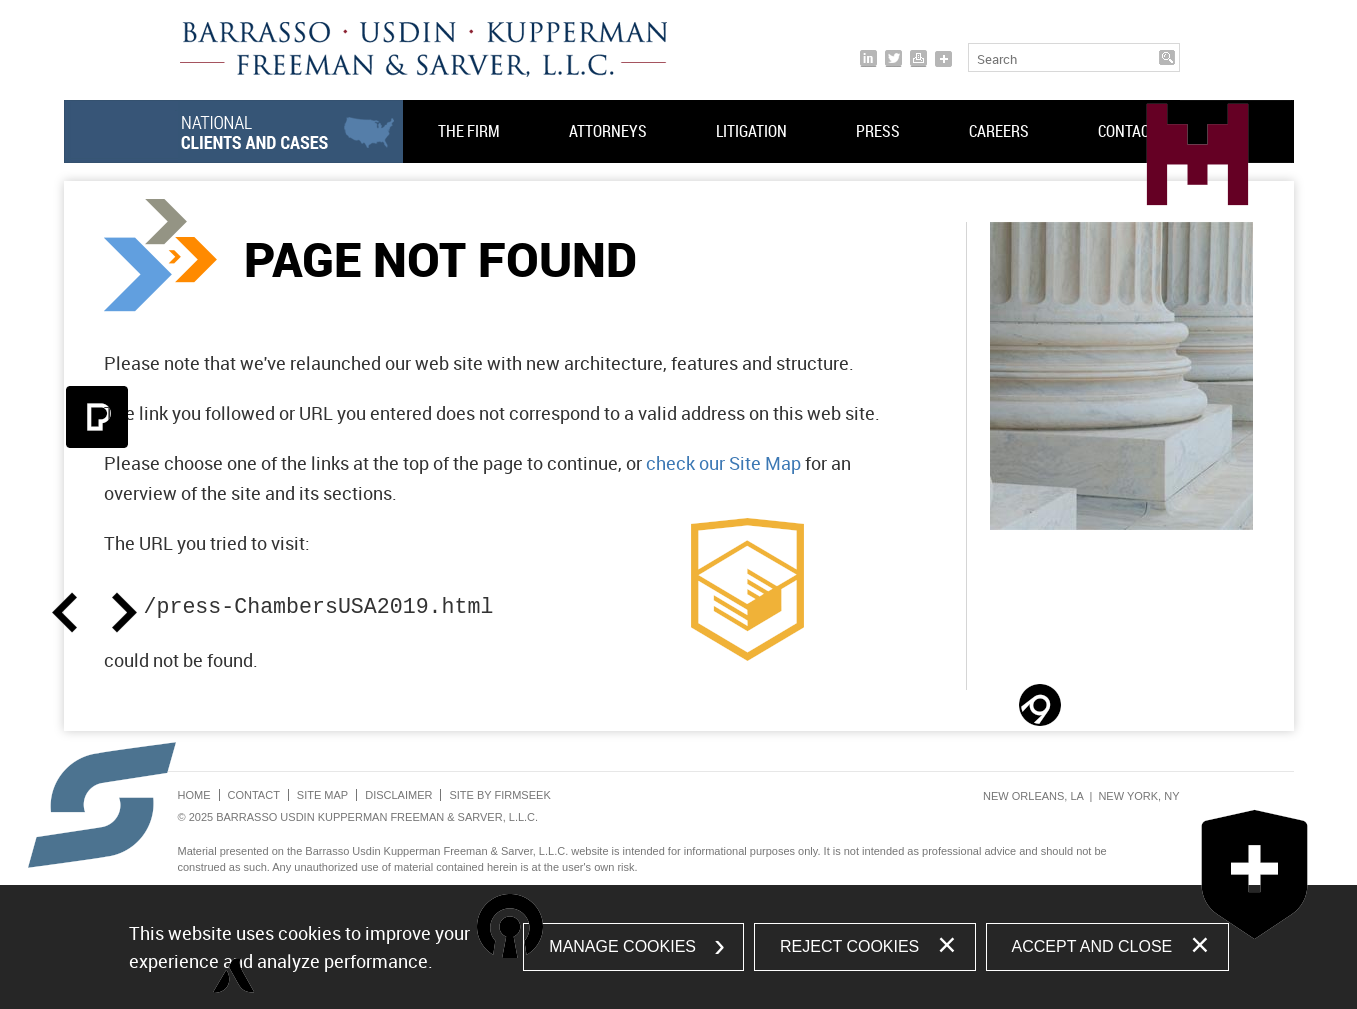 This screenshot has height=1009, width=1357. Describe the element at coordinates (1197, 154) in the screenshot. I see `open mixtral AI model settings` at that location.